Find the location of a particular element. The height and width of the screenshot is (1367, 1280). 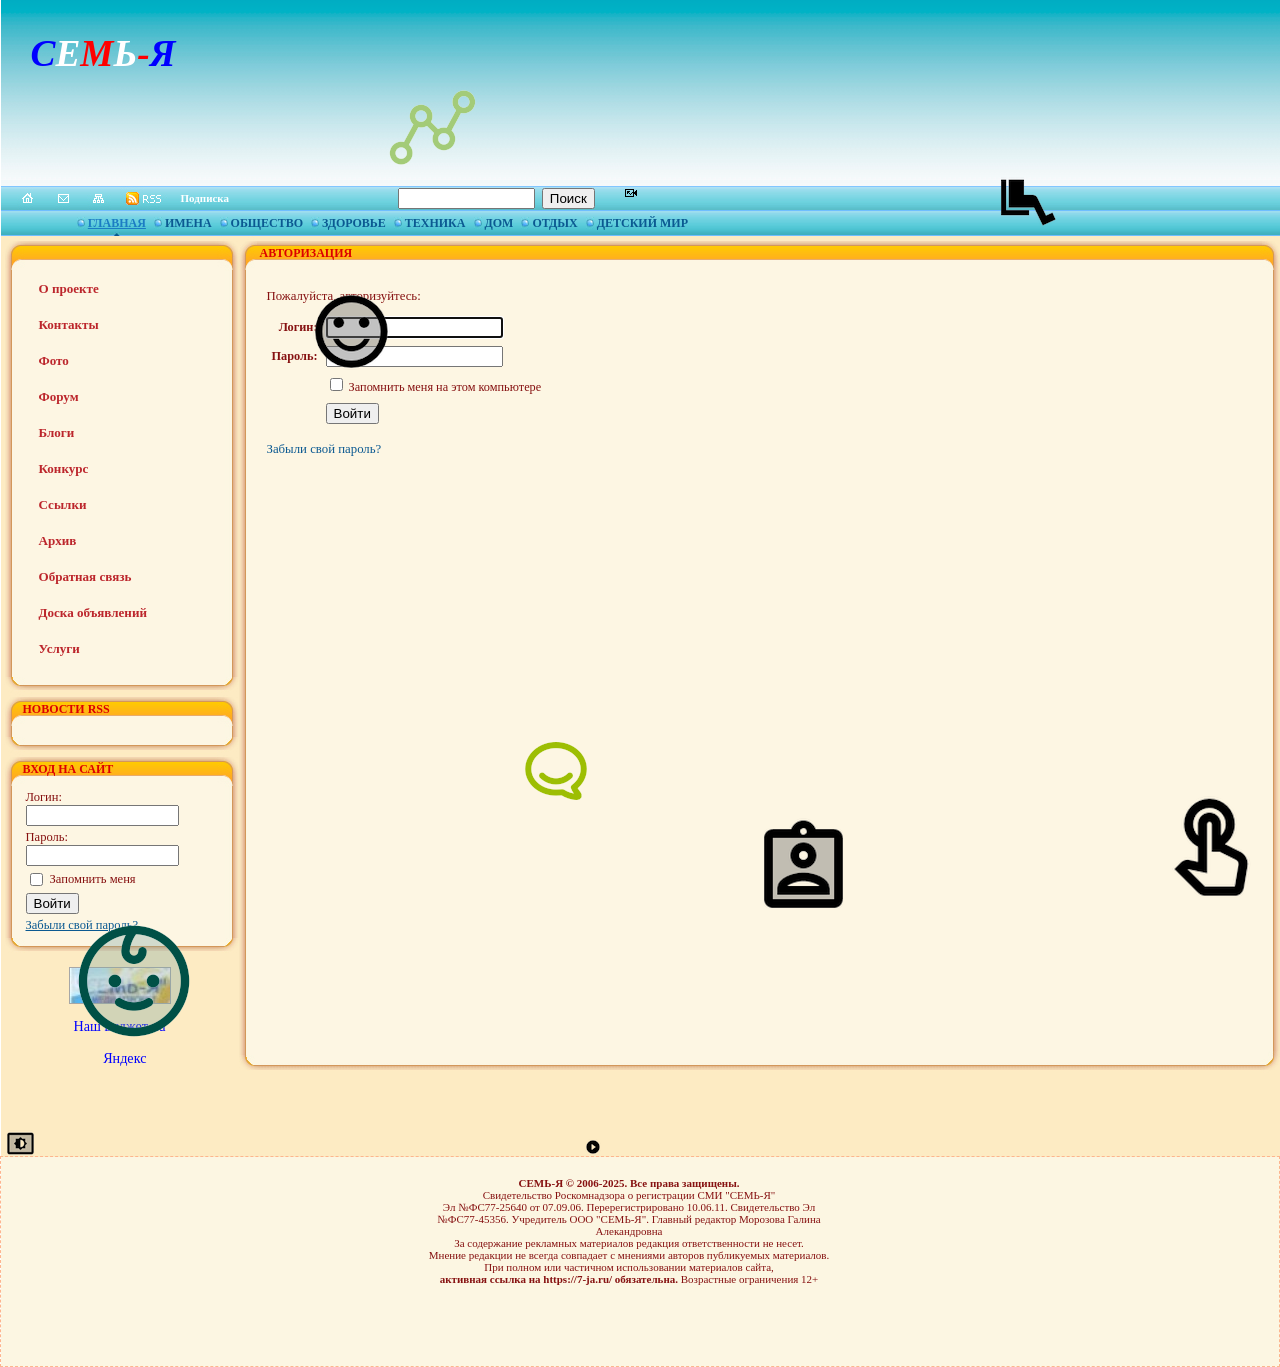

access parental or family settings is located at coordinates (134, 981).